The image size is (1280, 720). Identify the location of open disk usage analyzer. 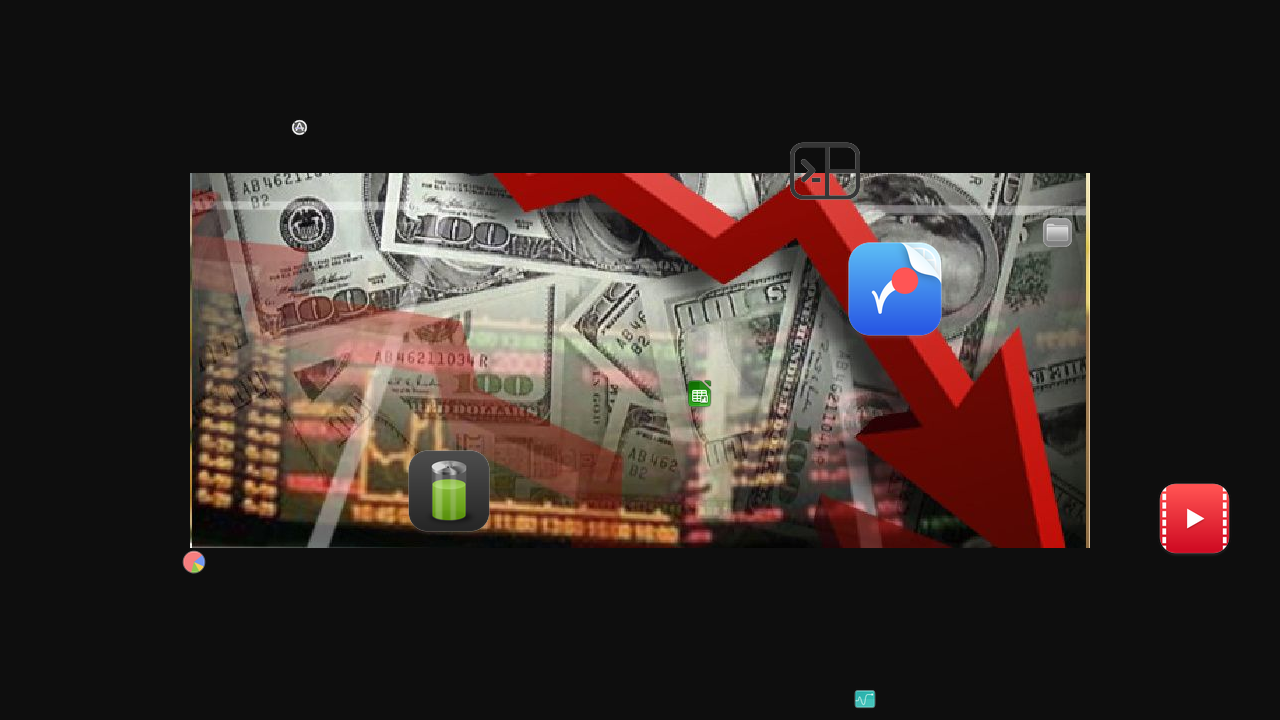
(194, 562).